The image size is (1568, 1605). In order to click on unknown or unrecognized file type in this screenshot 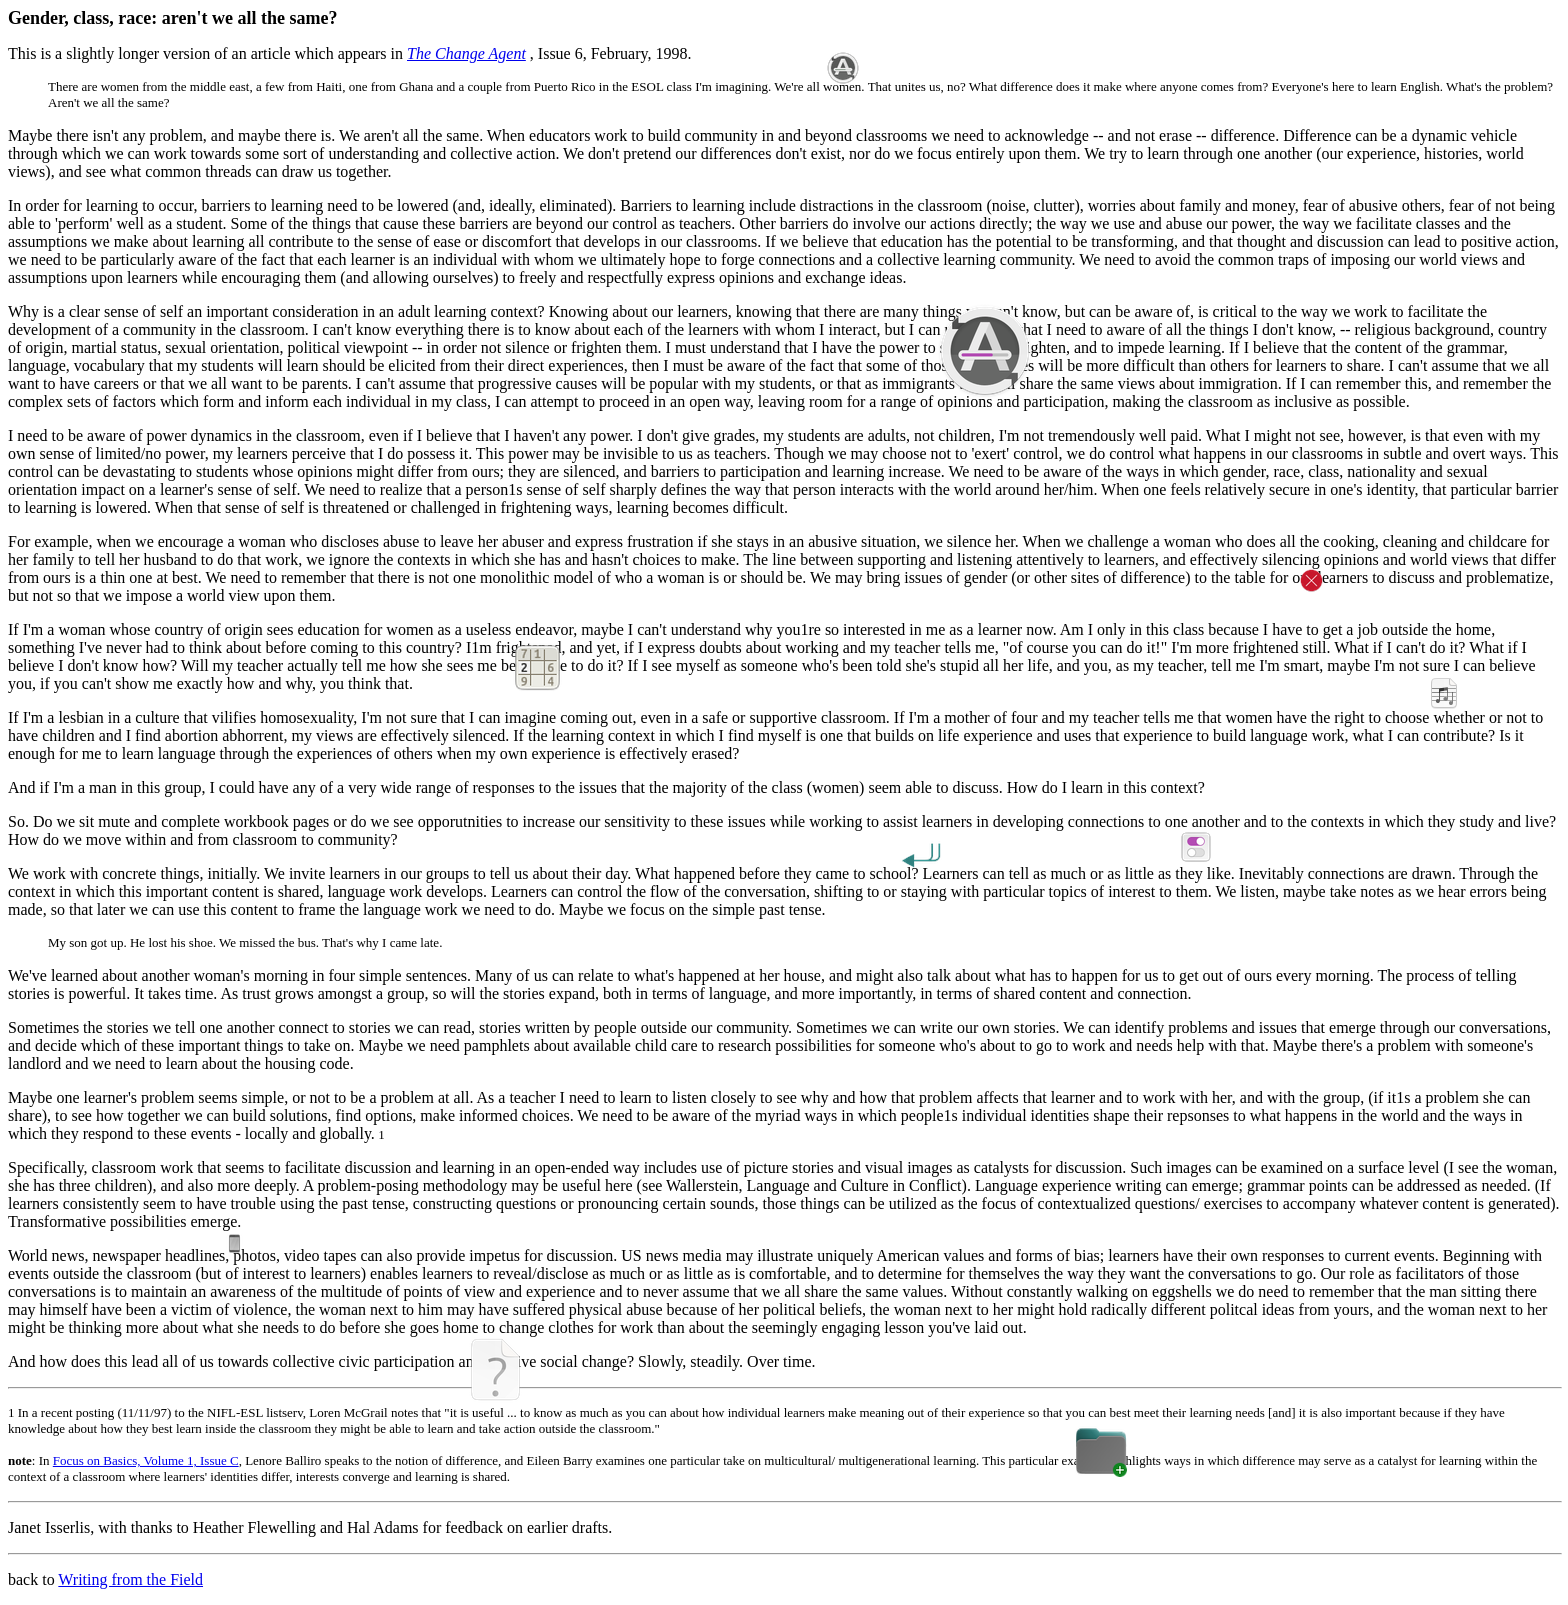, I will do `click(495, 1369)`.